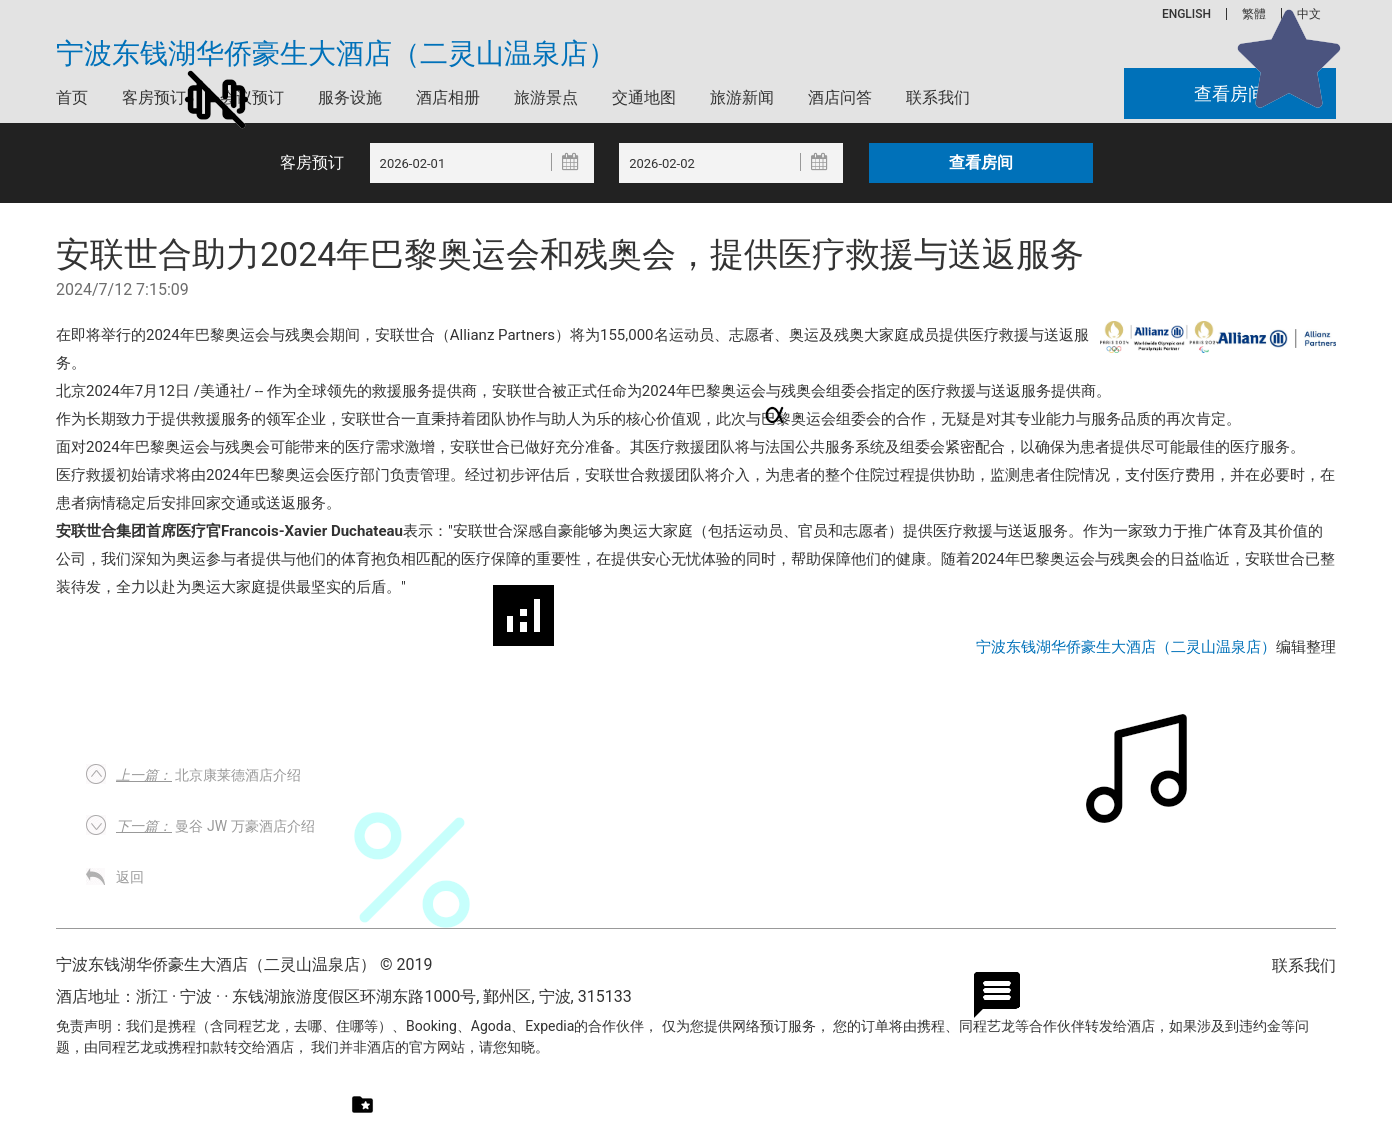  Describe the element at coordinates (1289, 61) in the screenshot. I see `add to favorites` at that location.